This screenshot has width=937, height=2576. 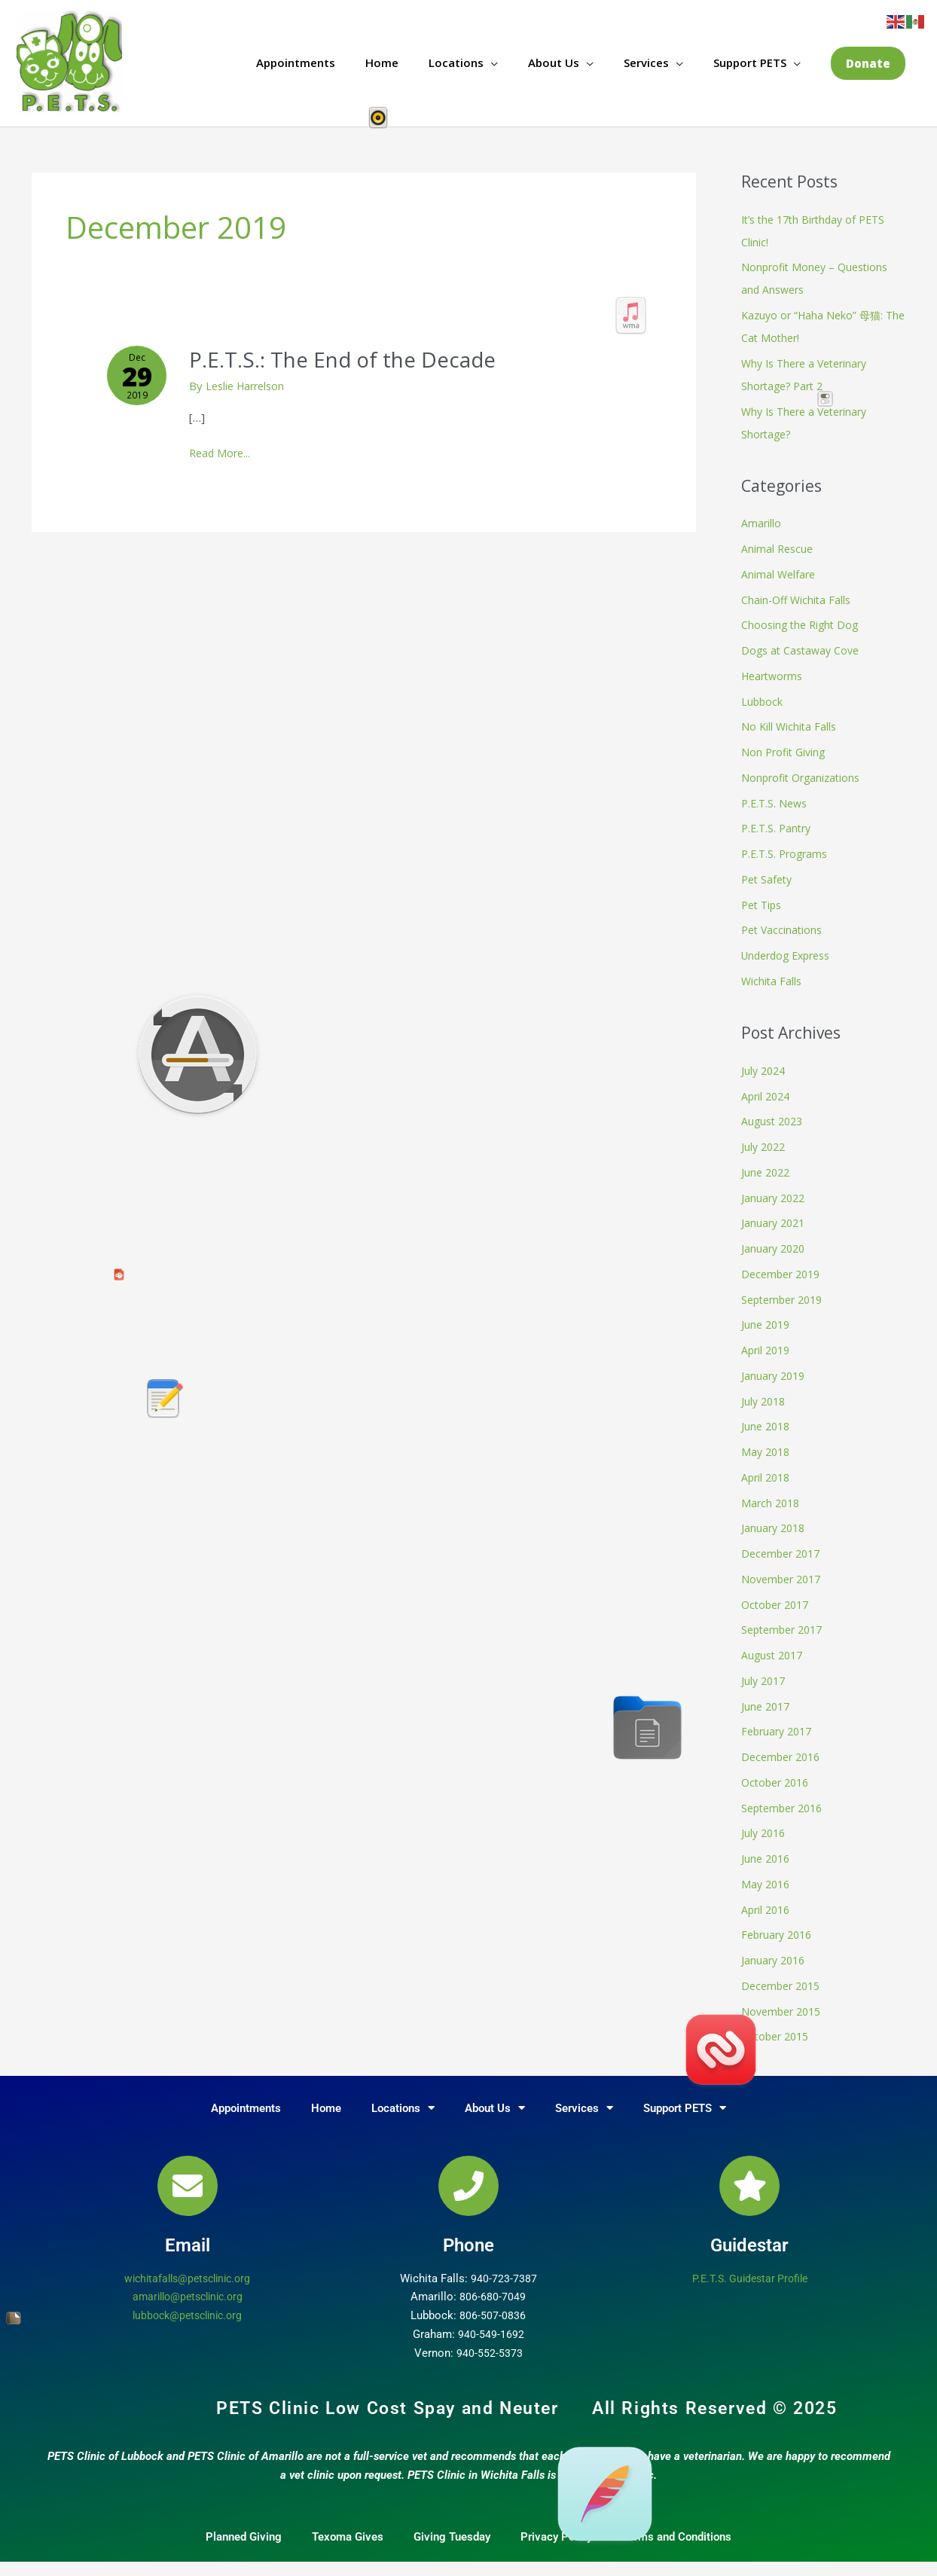 What do you see at coordinates (14, 2318) in the screenshot?
I see `change desktop wallpaper settings` at bounding box center [14, 2318].